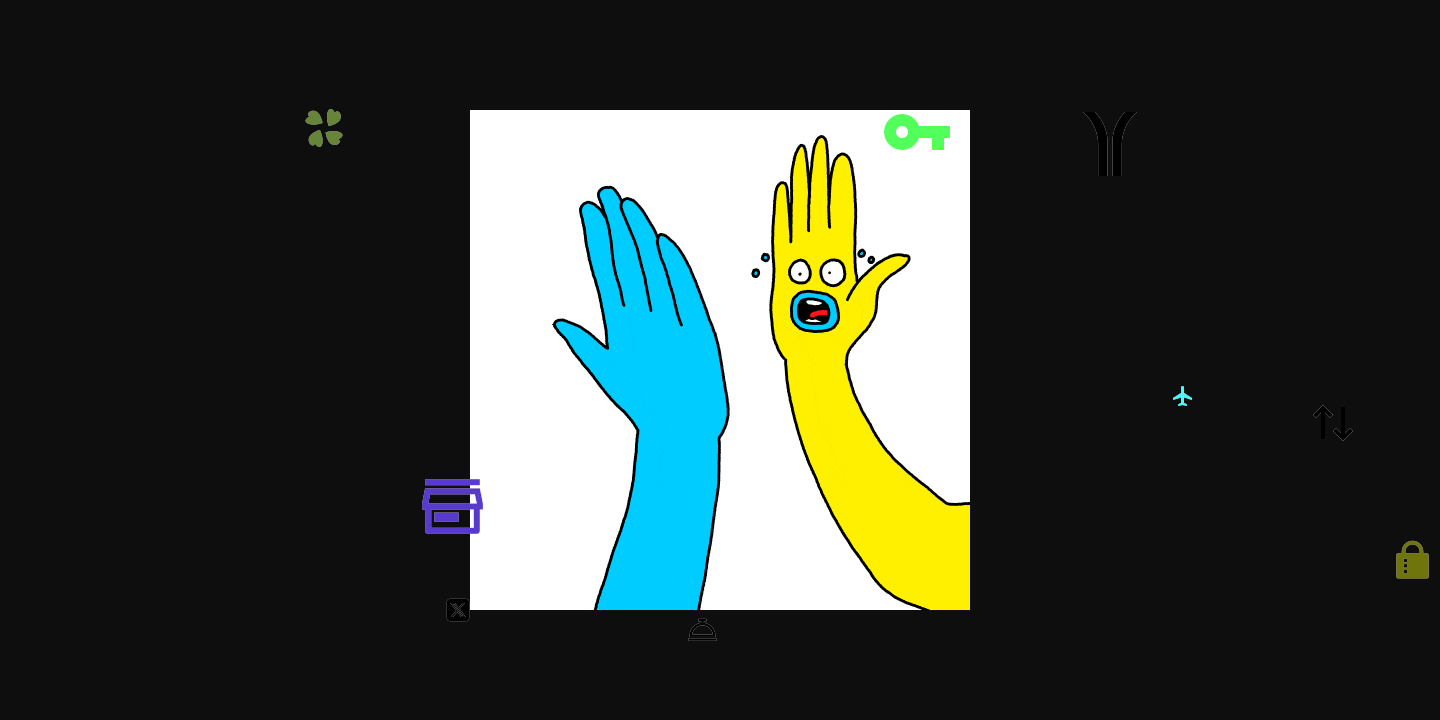 Image resolution: width=1440 pixels, height=720 pixels. Describe the element at coordinates (1110, 144) in the screenshot. I see `Guangzhou Metro app or service` at that location.